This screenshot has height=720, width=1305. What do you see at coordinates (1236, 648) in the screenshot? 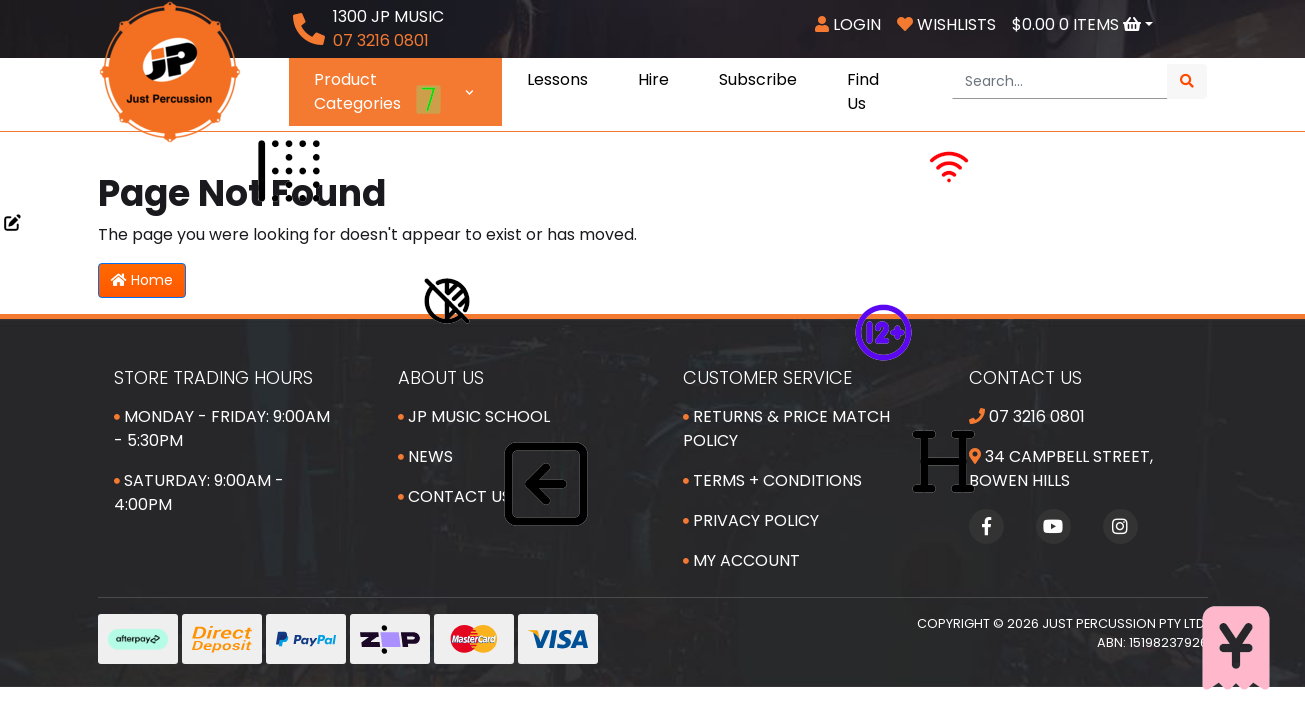
I see `view receipt or transaction in yuan currency` at bounding box center [1236, 648].